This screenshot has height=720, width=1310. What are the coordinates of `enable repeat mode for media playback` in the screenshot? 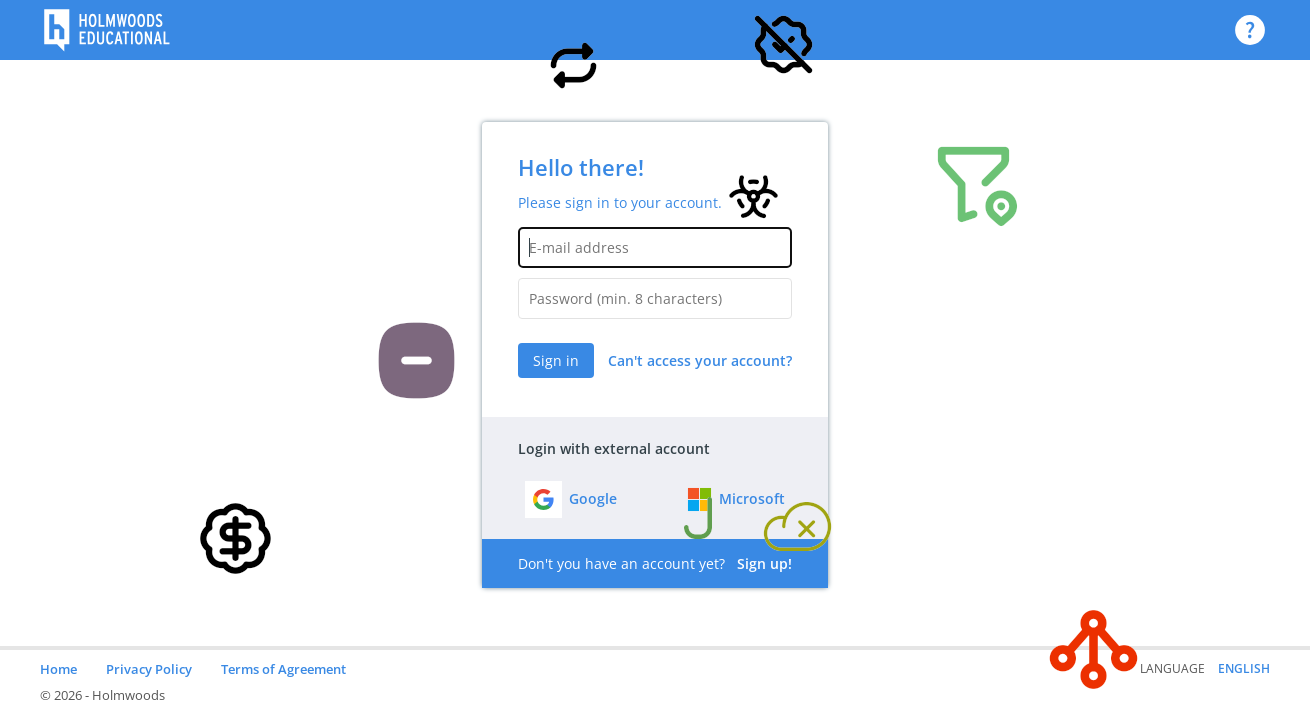 It's located at (573, 65).